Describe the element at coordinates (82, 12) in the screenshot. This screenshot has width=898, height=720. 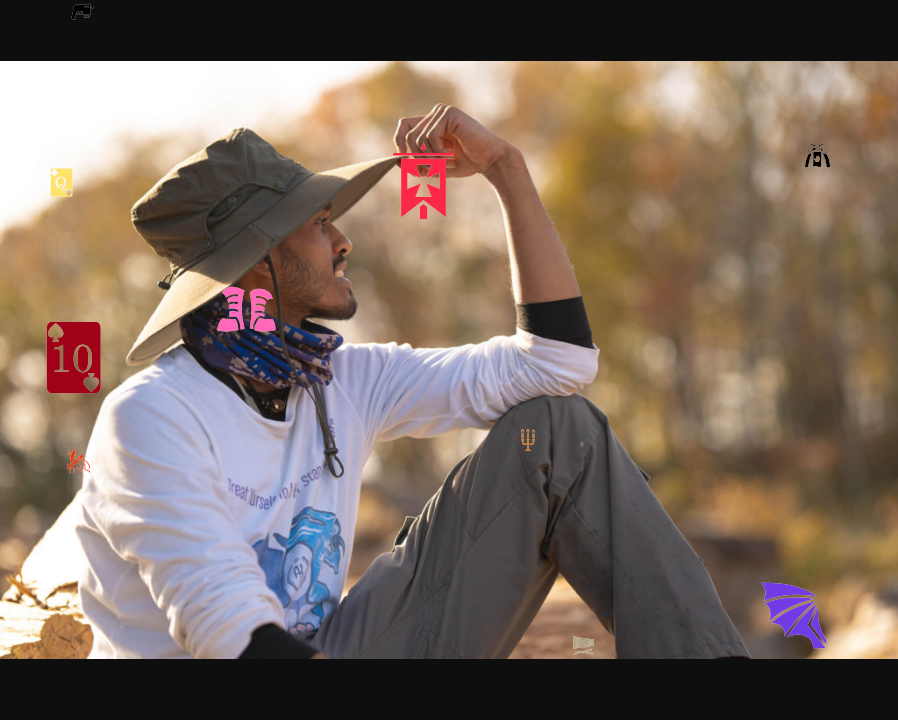
I see `select bolter weapon in game inventory` at that location.